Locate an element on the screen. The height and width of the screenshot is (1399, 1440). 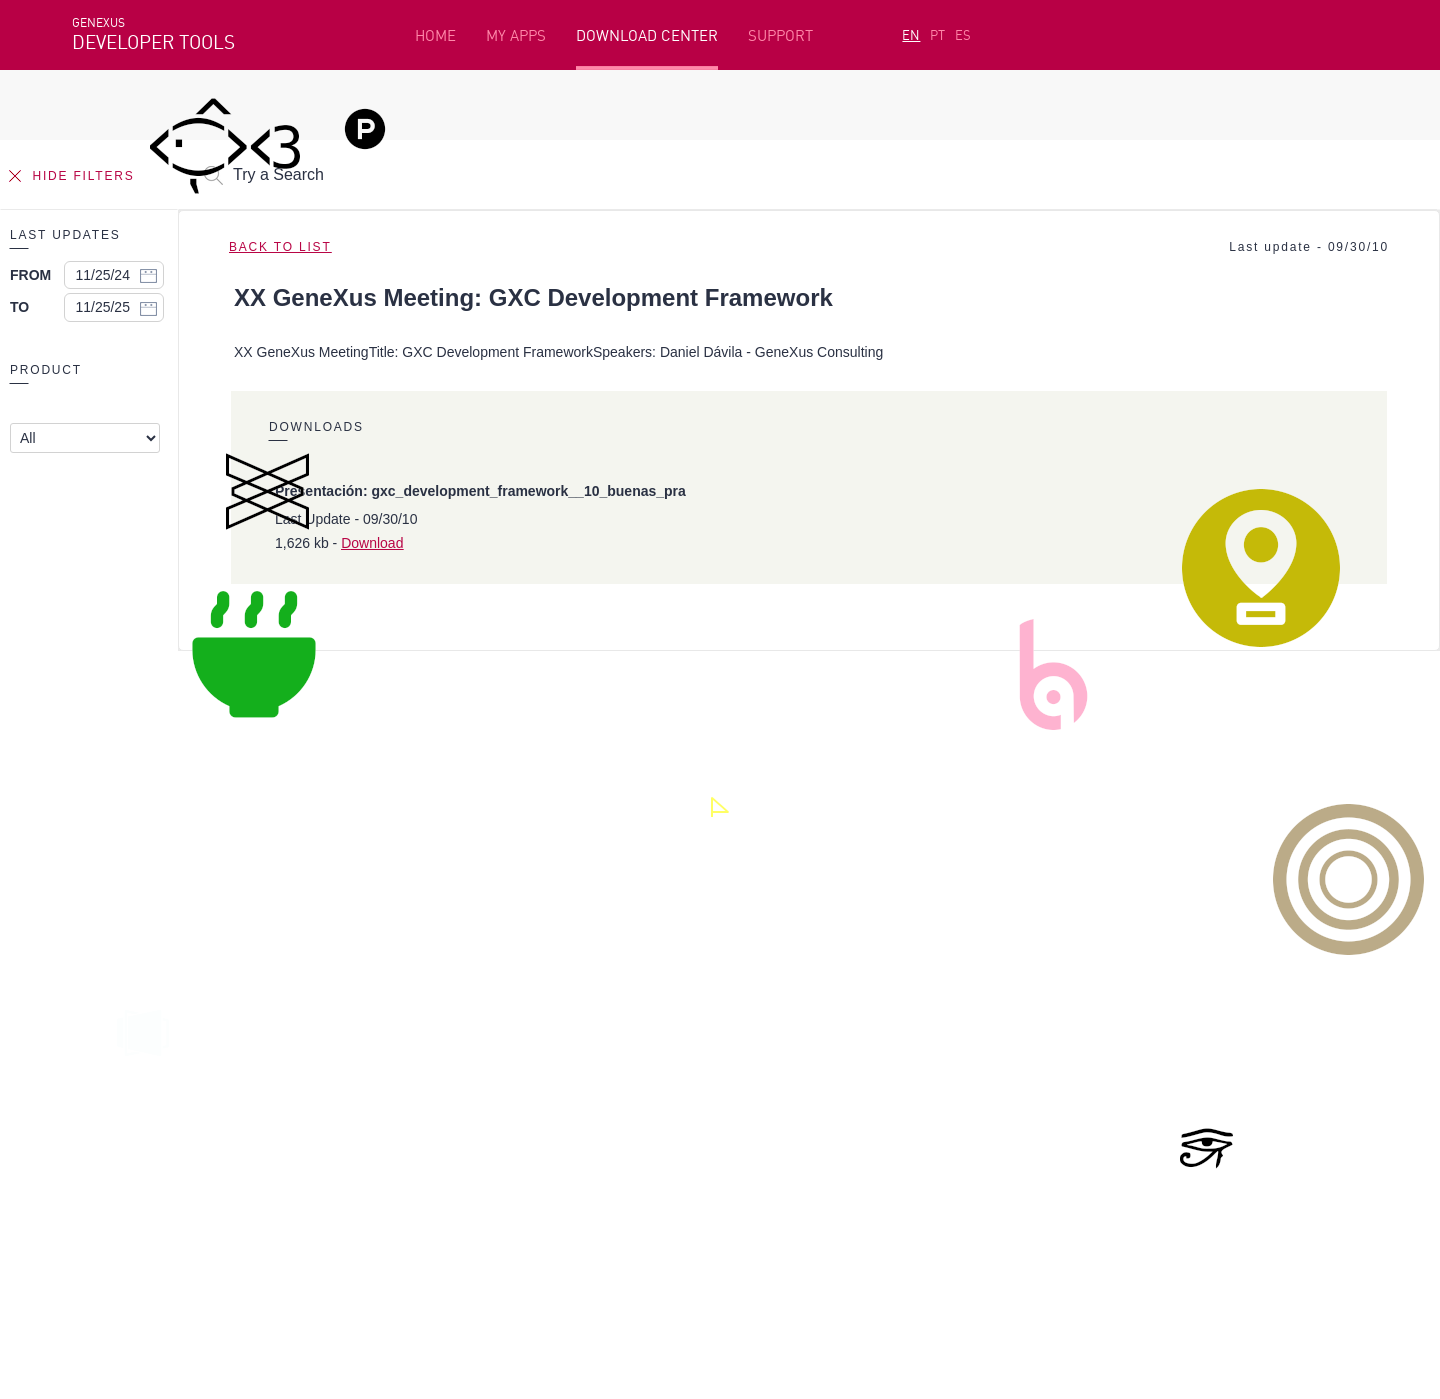
botble cms logo is located at coordinates (1053, 674).